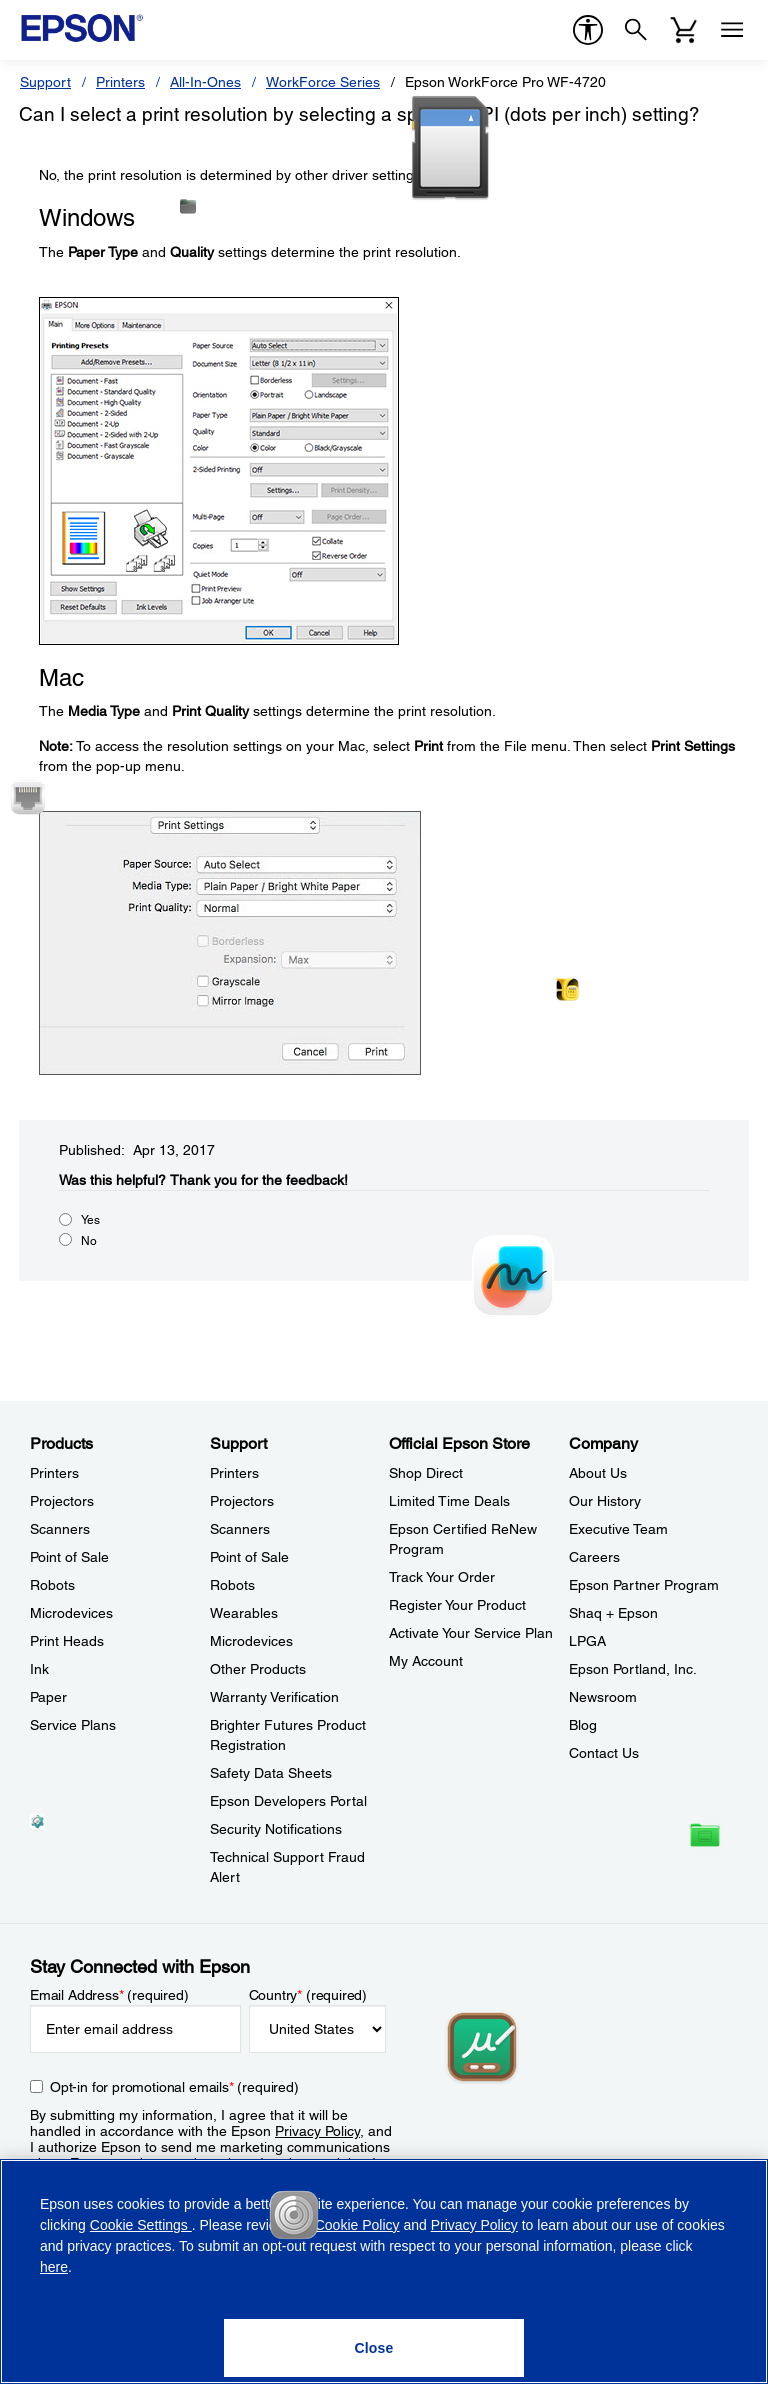 The height and width of the screenshot is (2384, 768). Describe the element at coordinates (567, 989) in the screenshot. I see `open Tuba, a Mastodon and Fediverse client` at that location.